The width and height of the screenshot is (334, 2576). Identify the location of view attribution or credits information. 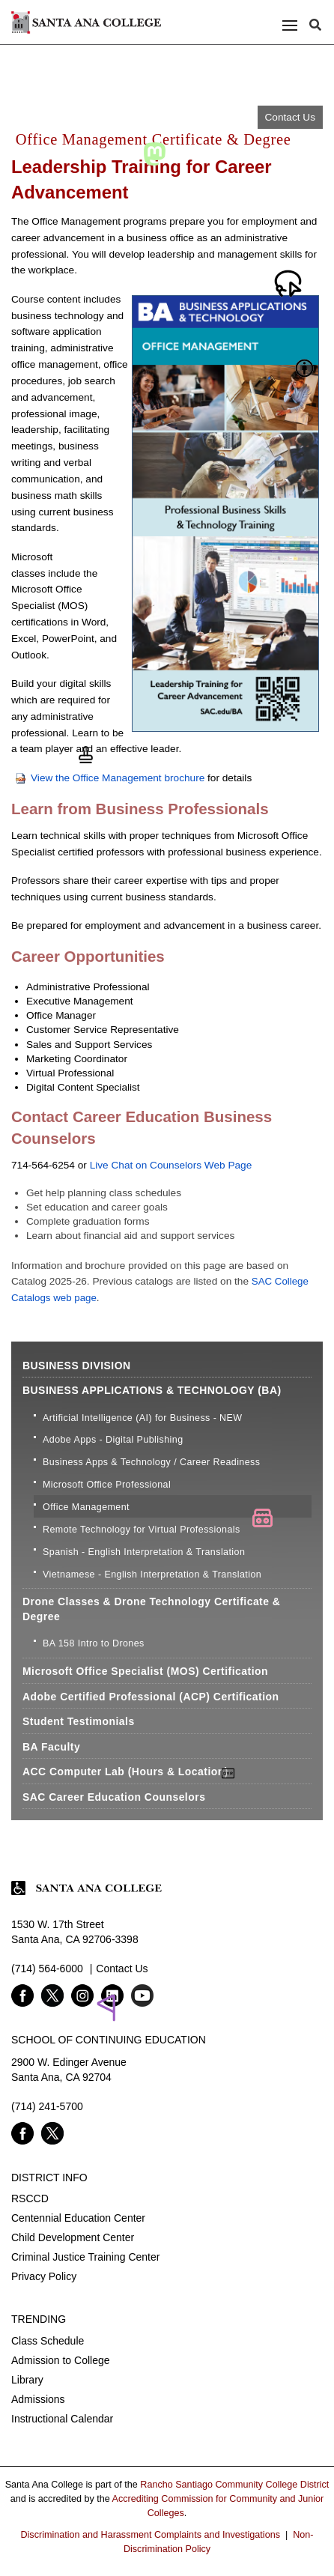
(304, 368).